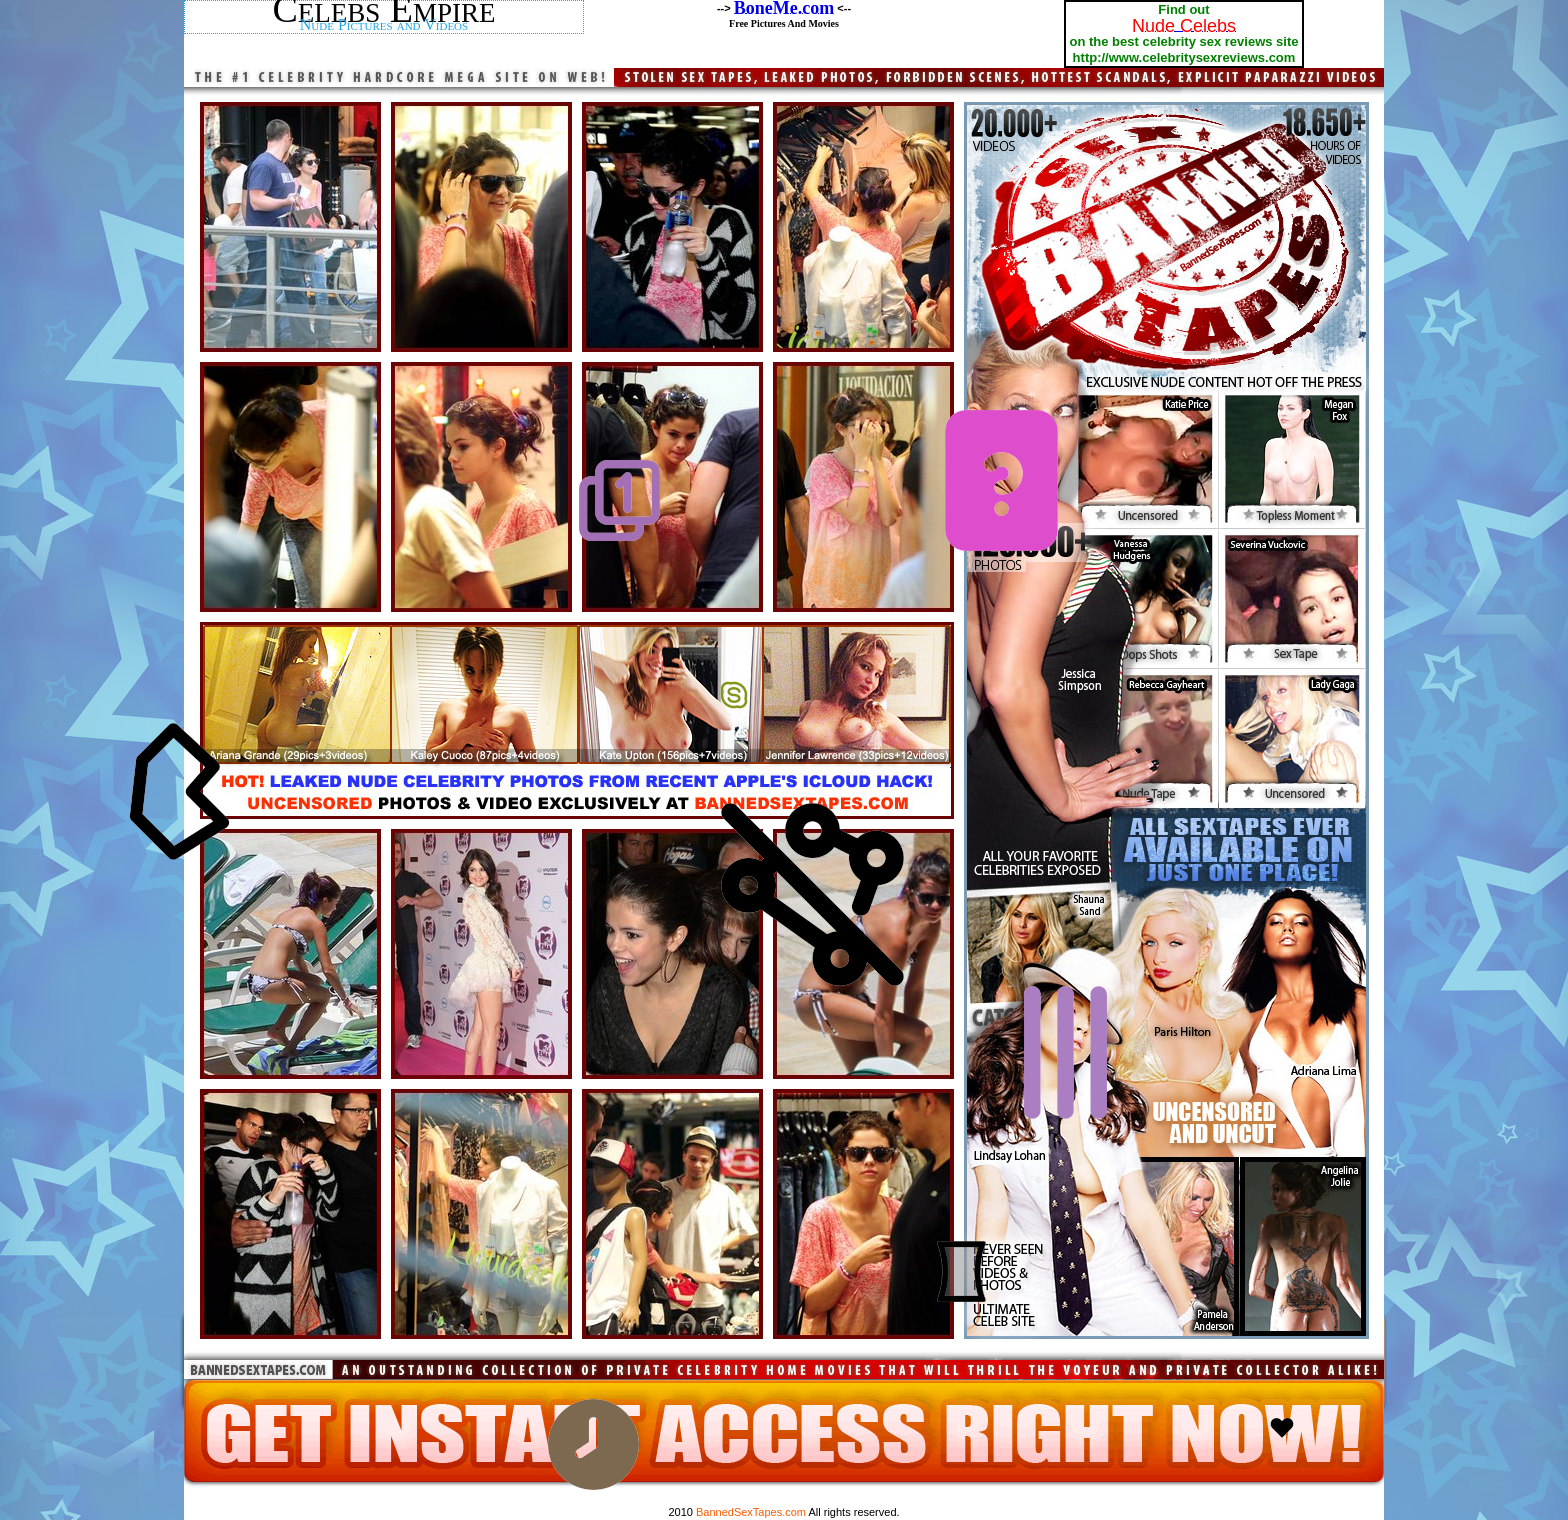 This screenshot has height=1520, width=1568. What do you see at coordinates (619, 500) in the screenshot?
I see `view first item in a collection` at bounding box center [619, 500].